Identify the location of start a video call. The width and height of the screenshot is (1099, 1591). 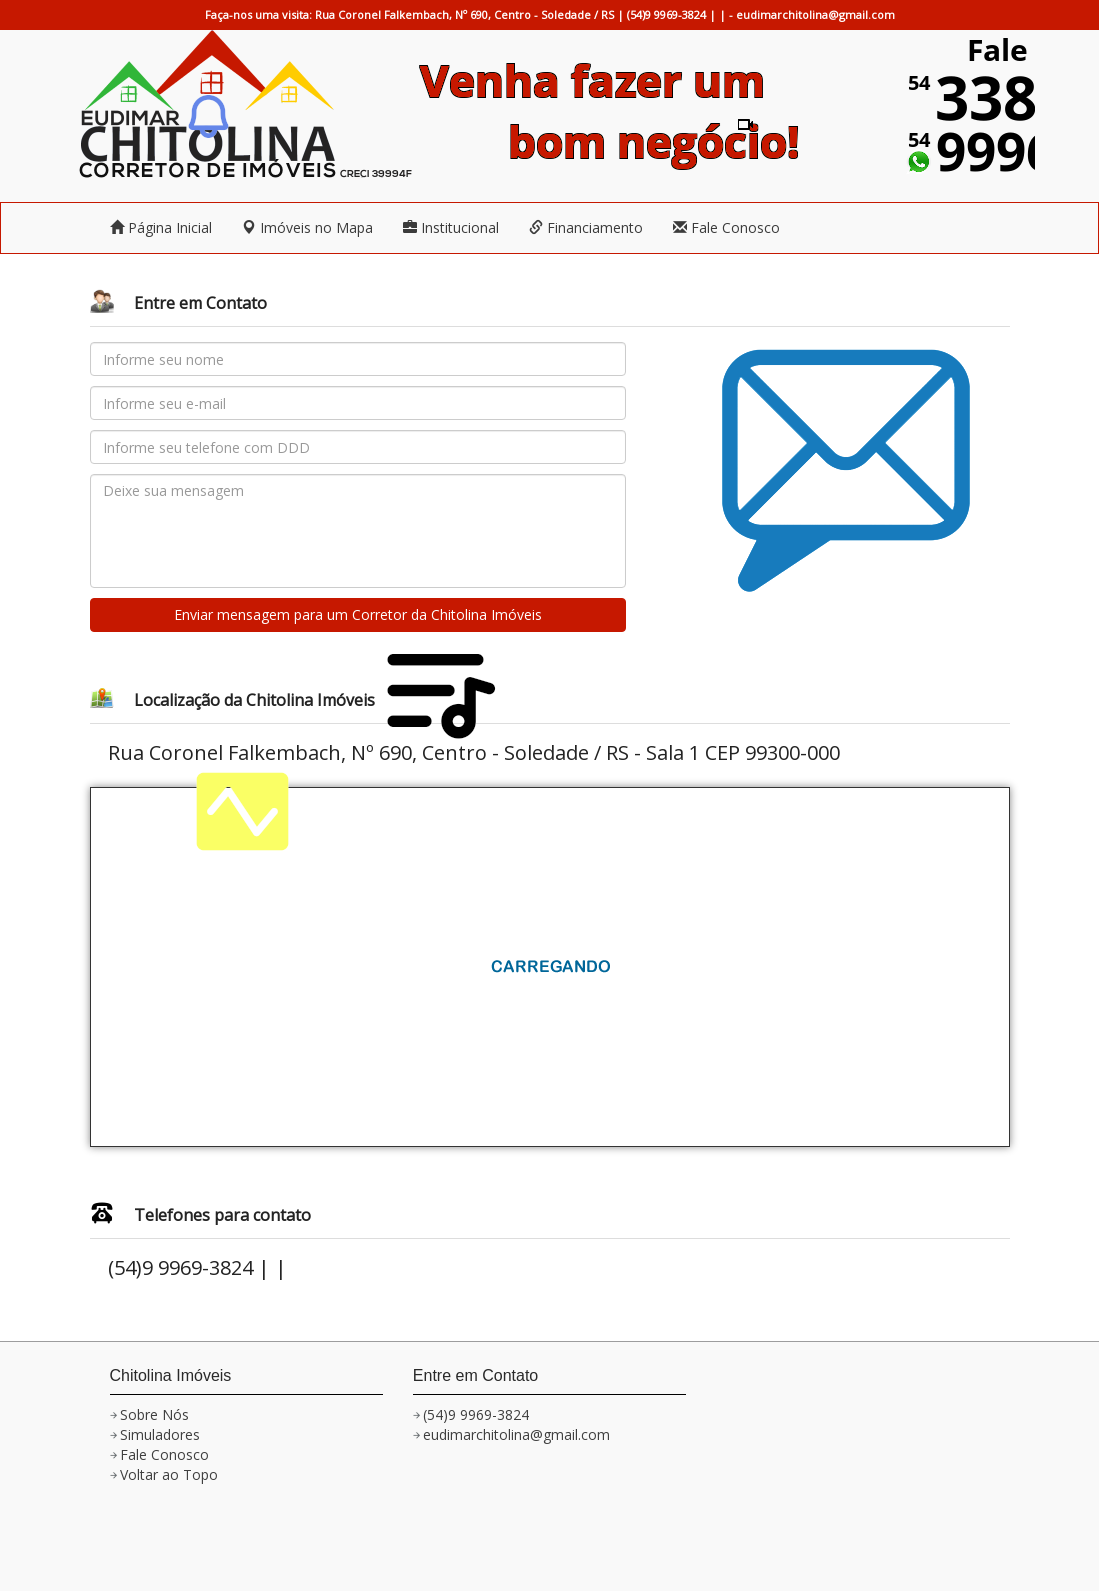
(745, 124).